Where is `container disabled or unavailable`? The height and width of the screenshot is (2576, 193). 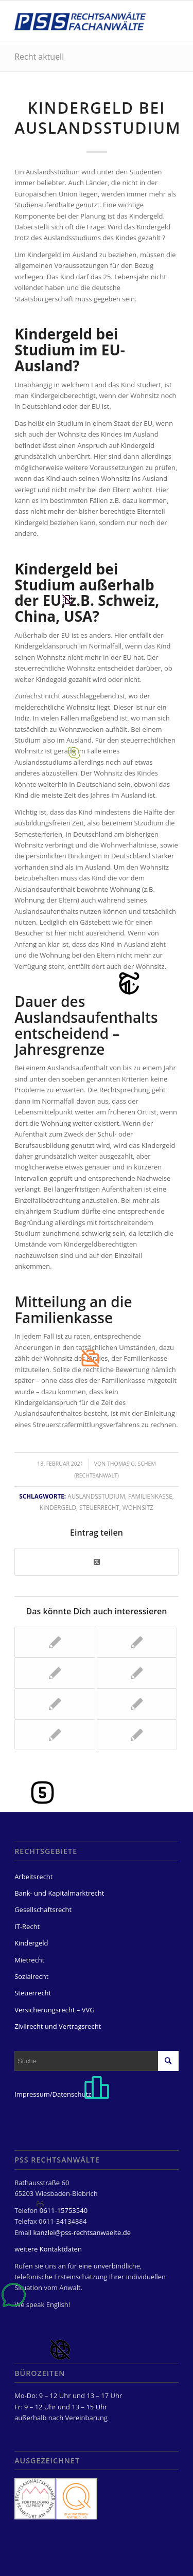 container disabled or unavailable is located at coordinates (67, 600).